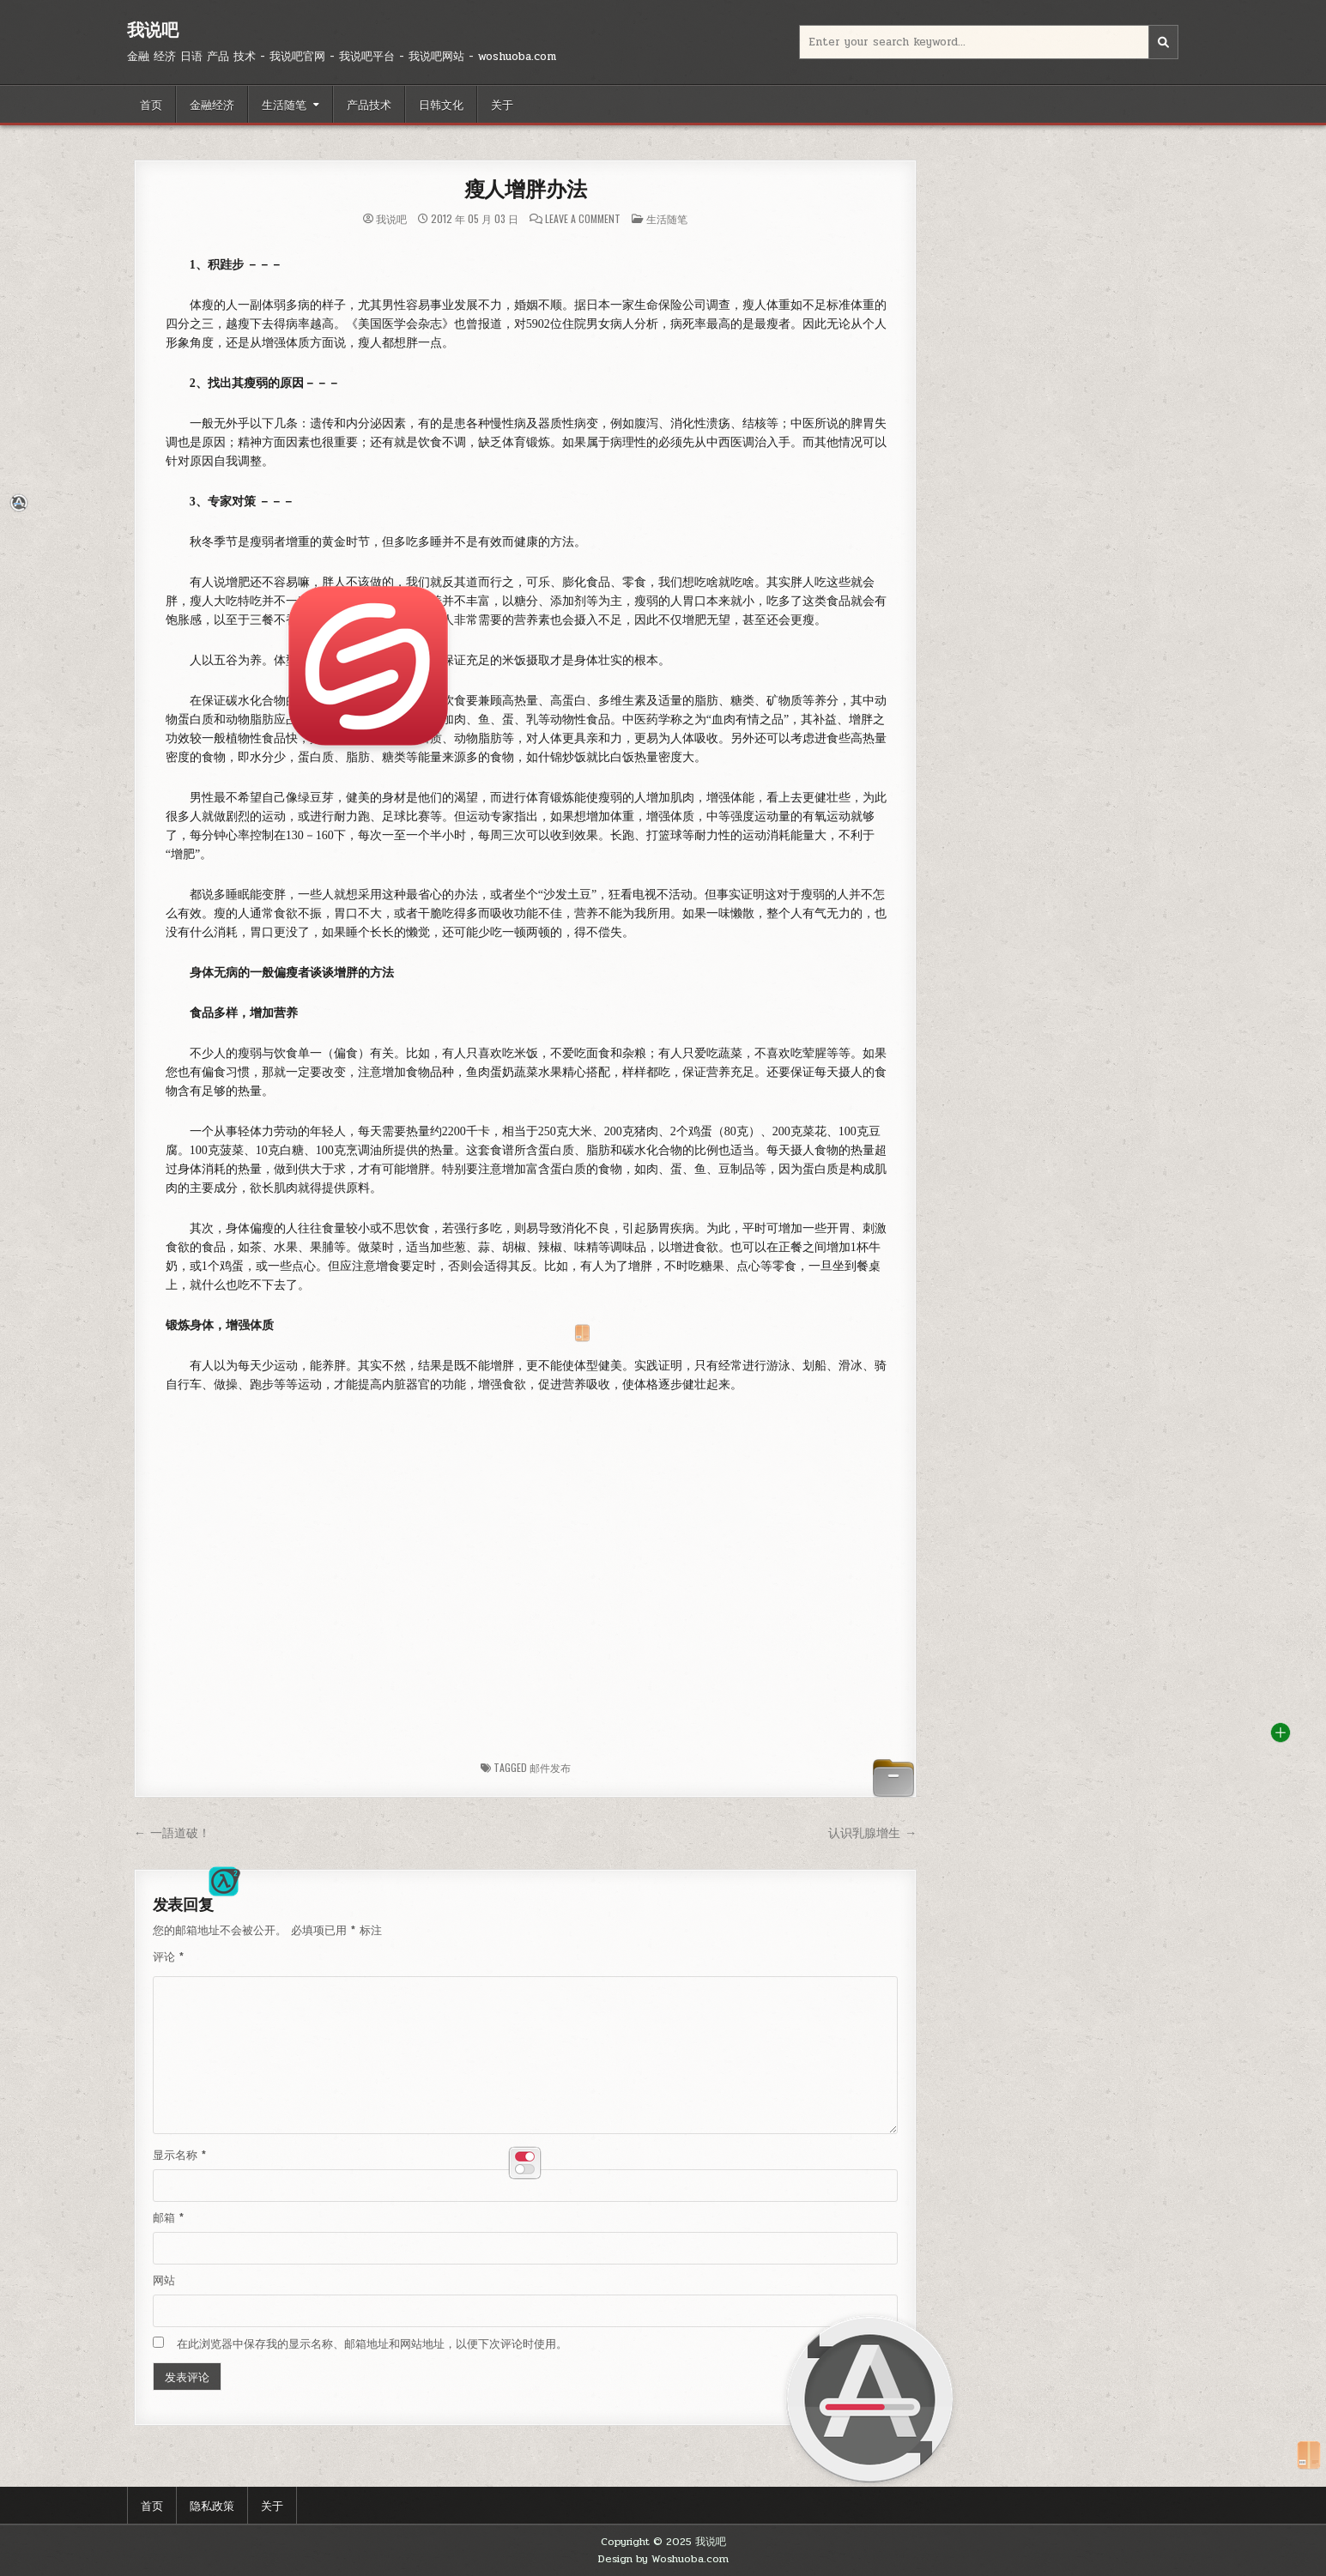 This screenshot has width=1326, height=2576. What do you see at coordinates (524, 2162) in the screenshot?
I see `open gnome tweaks to customize system settings` at bounding box center [524, 2162].